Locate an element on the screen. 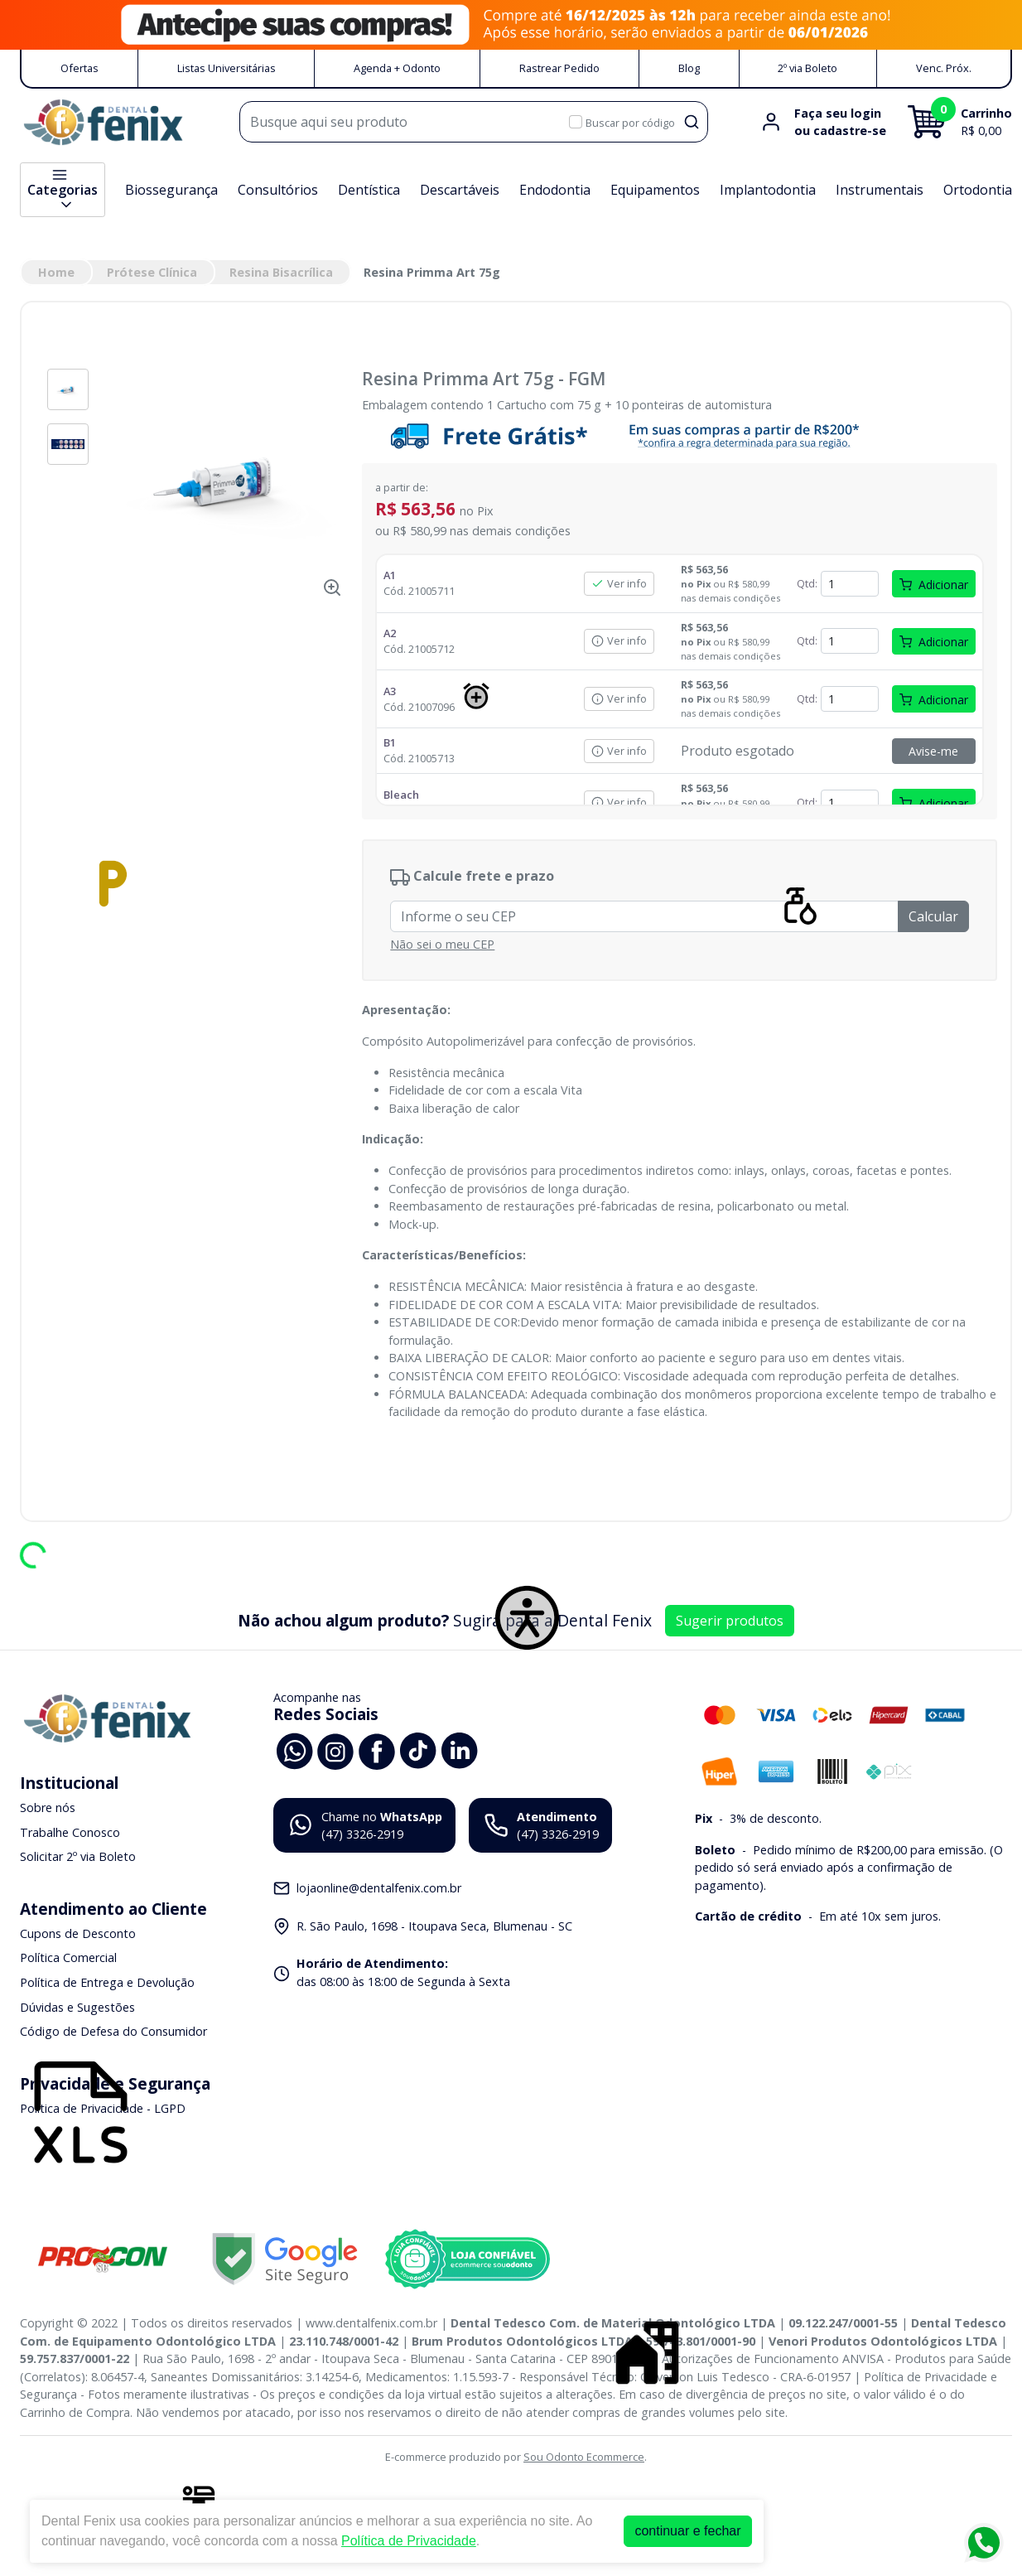 This screenshot has height=2576, width=1022. select flat bed seat option for flight is located at coordinates (199, 2494).